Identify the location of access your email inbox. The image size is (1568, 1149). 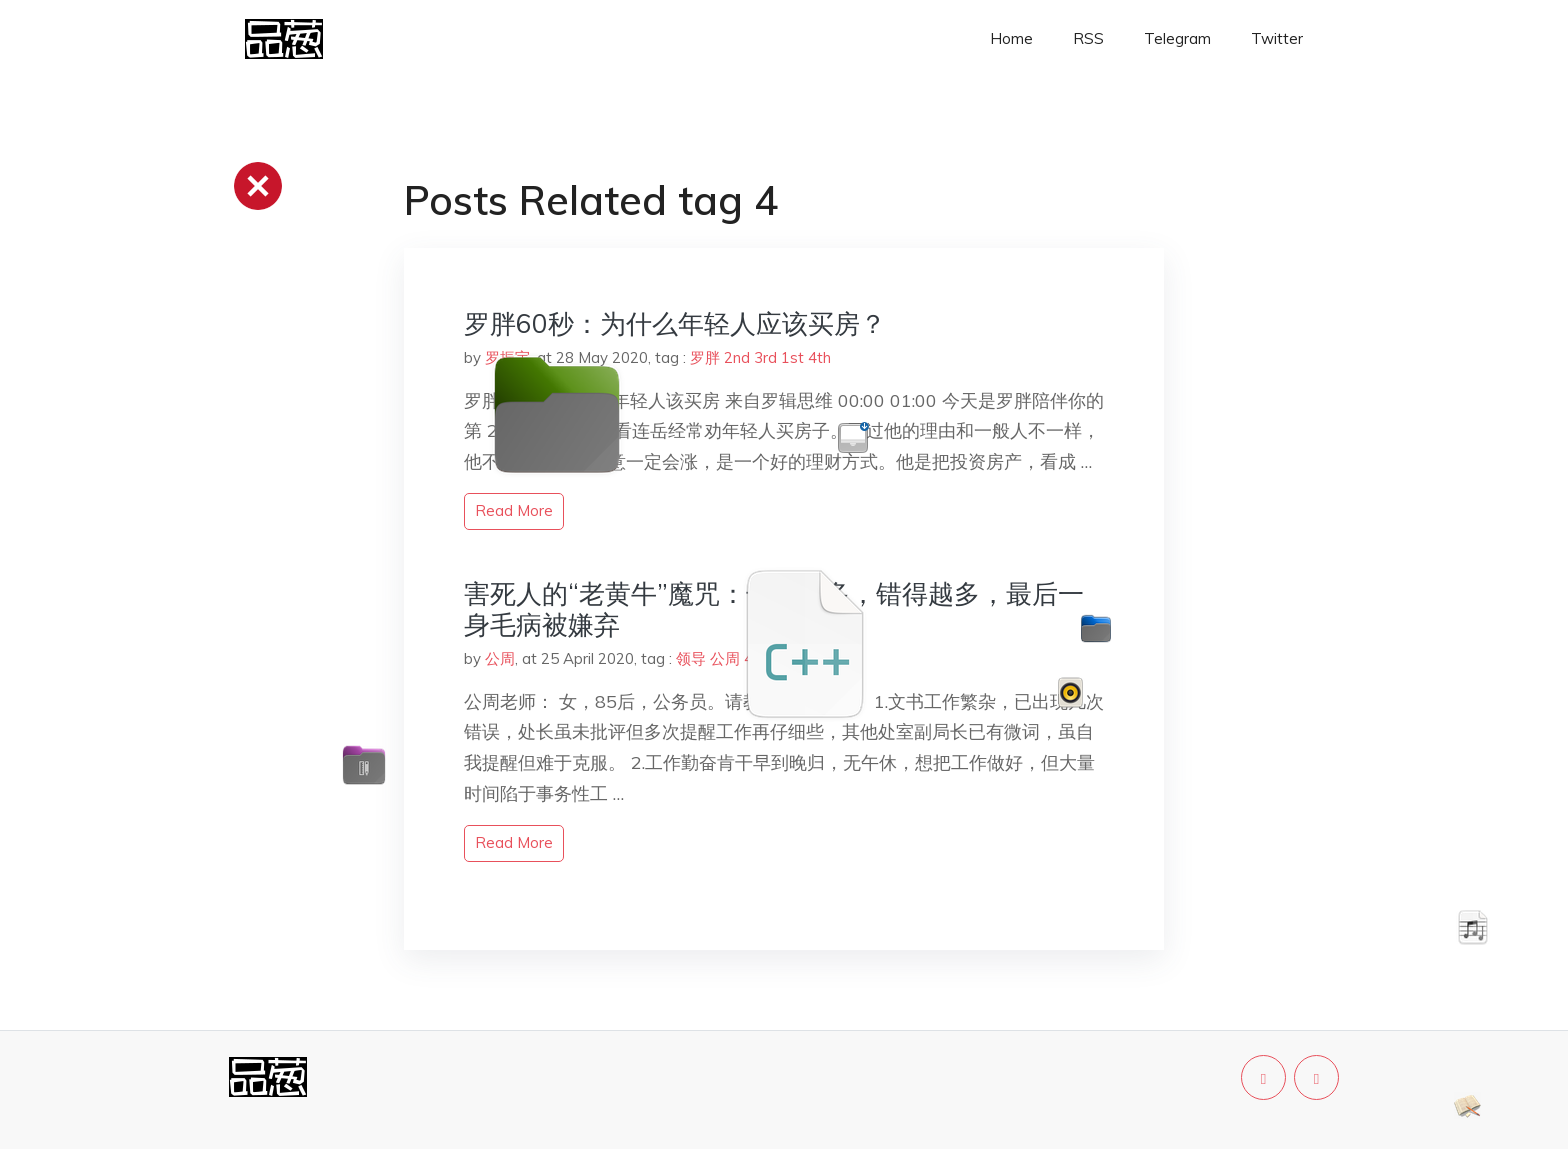
(853, 438).